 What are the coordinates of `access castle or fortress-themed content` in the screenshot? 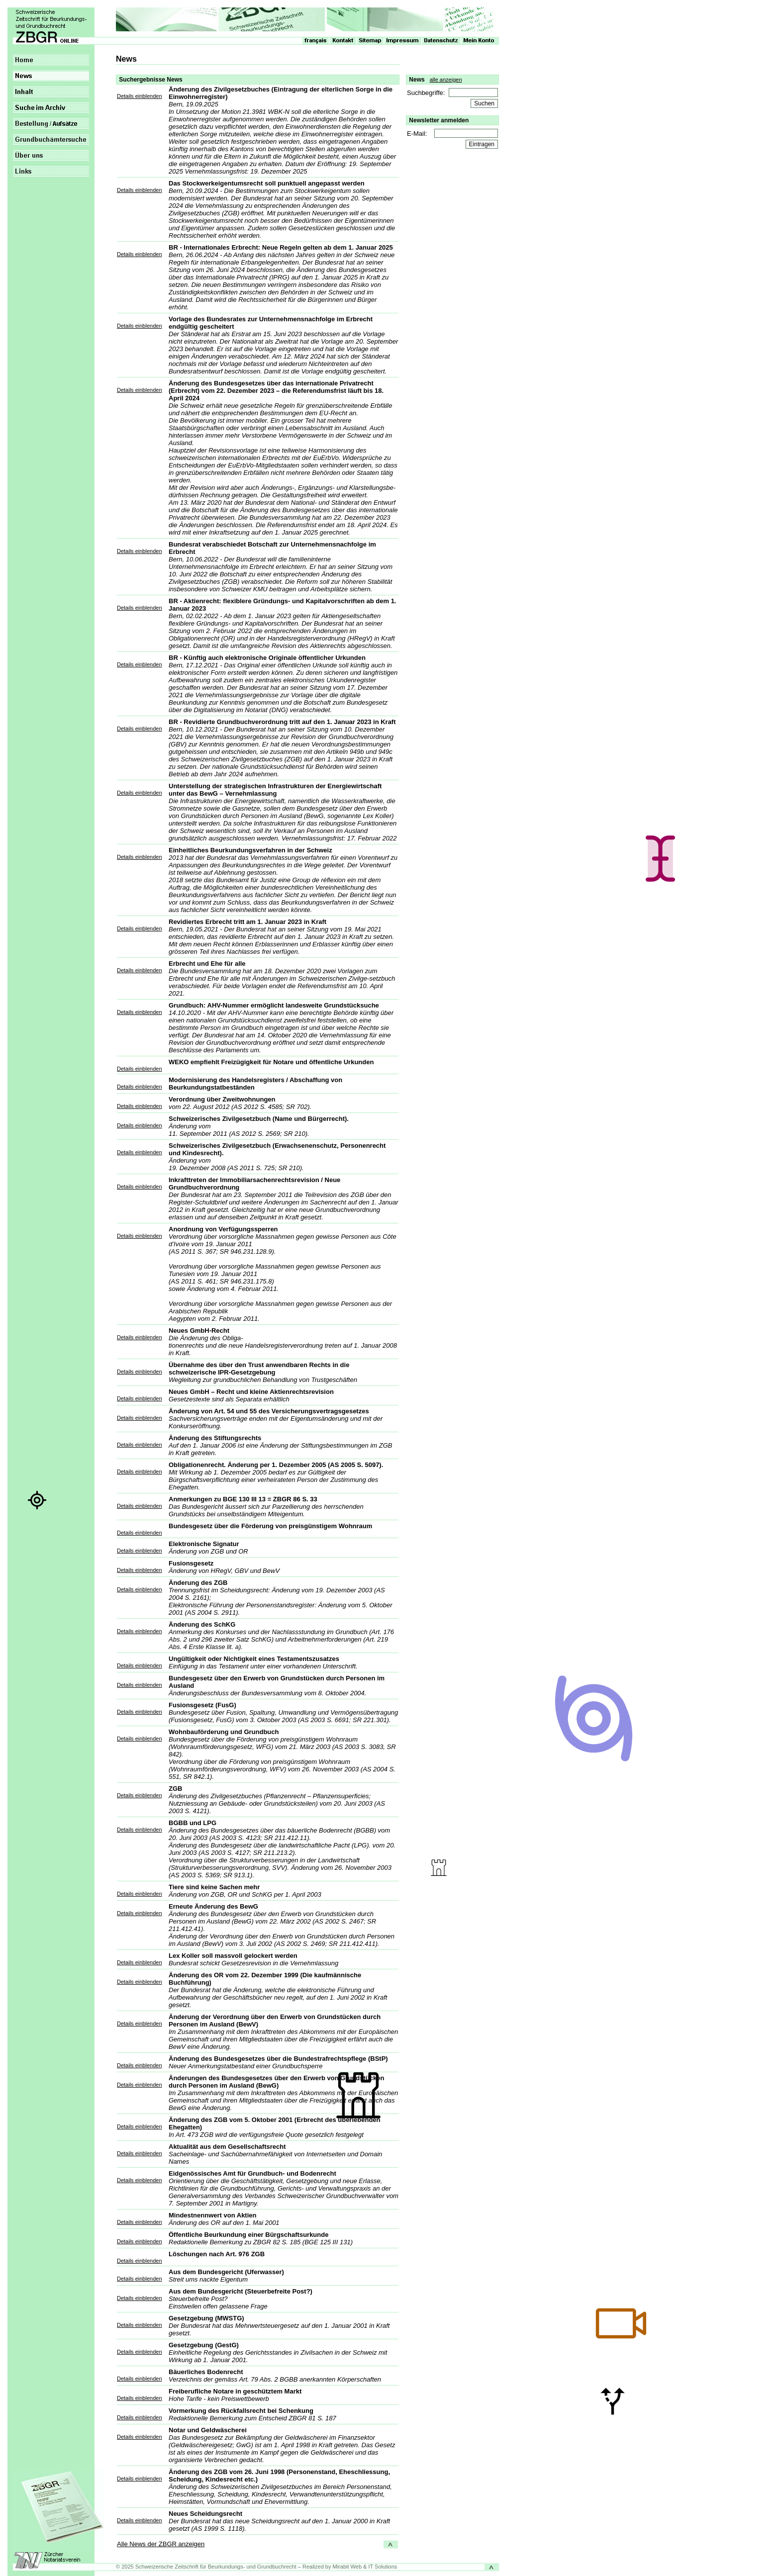 It's located at (439, 1867).